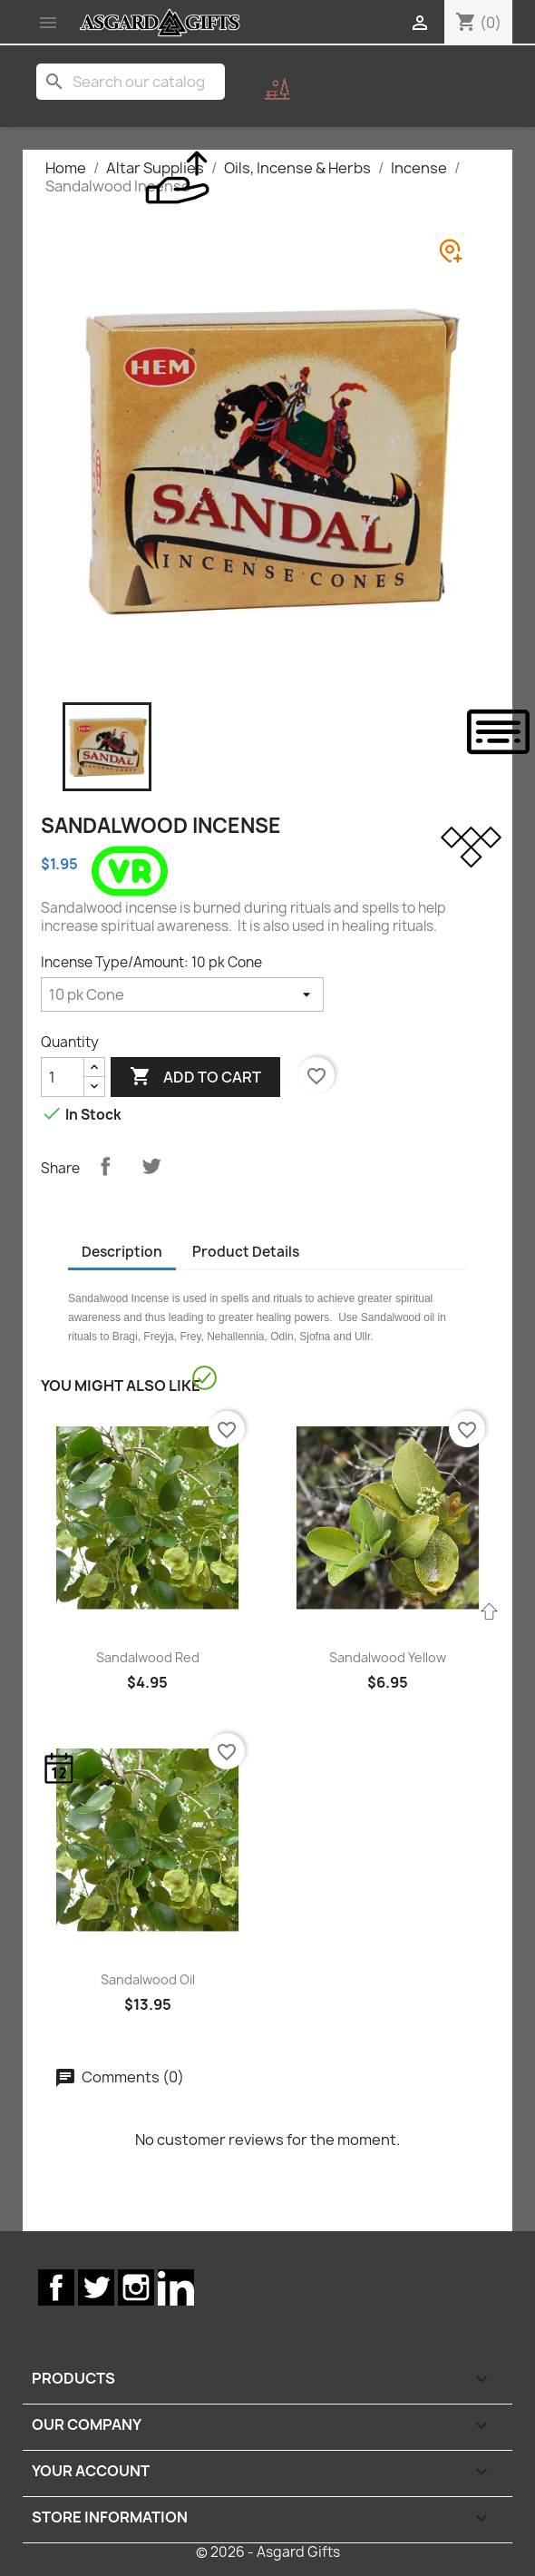  What do you see at coordinates (277, 90) in the screenshot?
I see `view nearby parks or green spaces` at bounding box center [277, 90].